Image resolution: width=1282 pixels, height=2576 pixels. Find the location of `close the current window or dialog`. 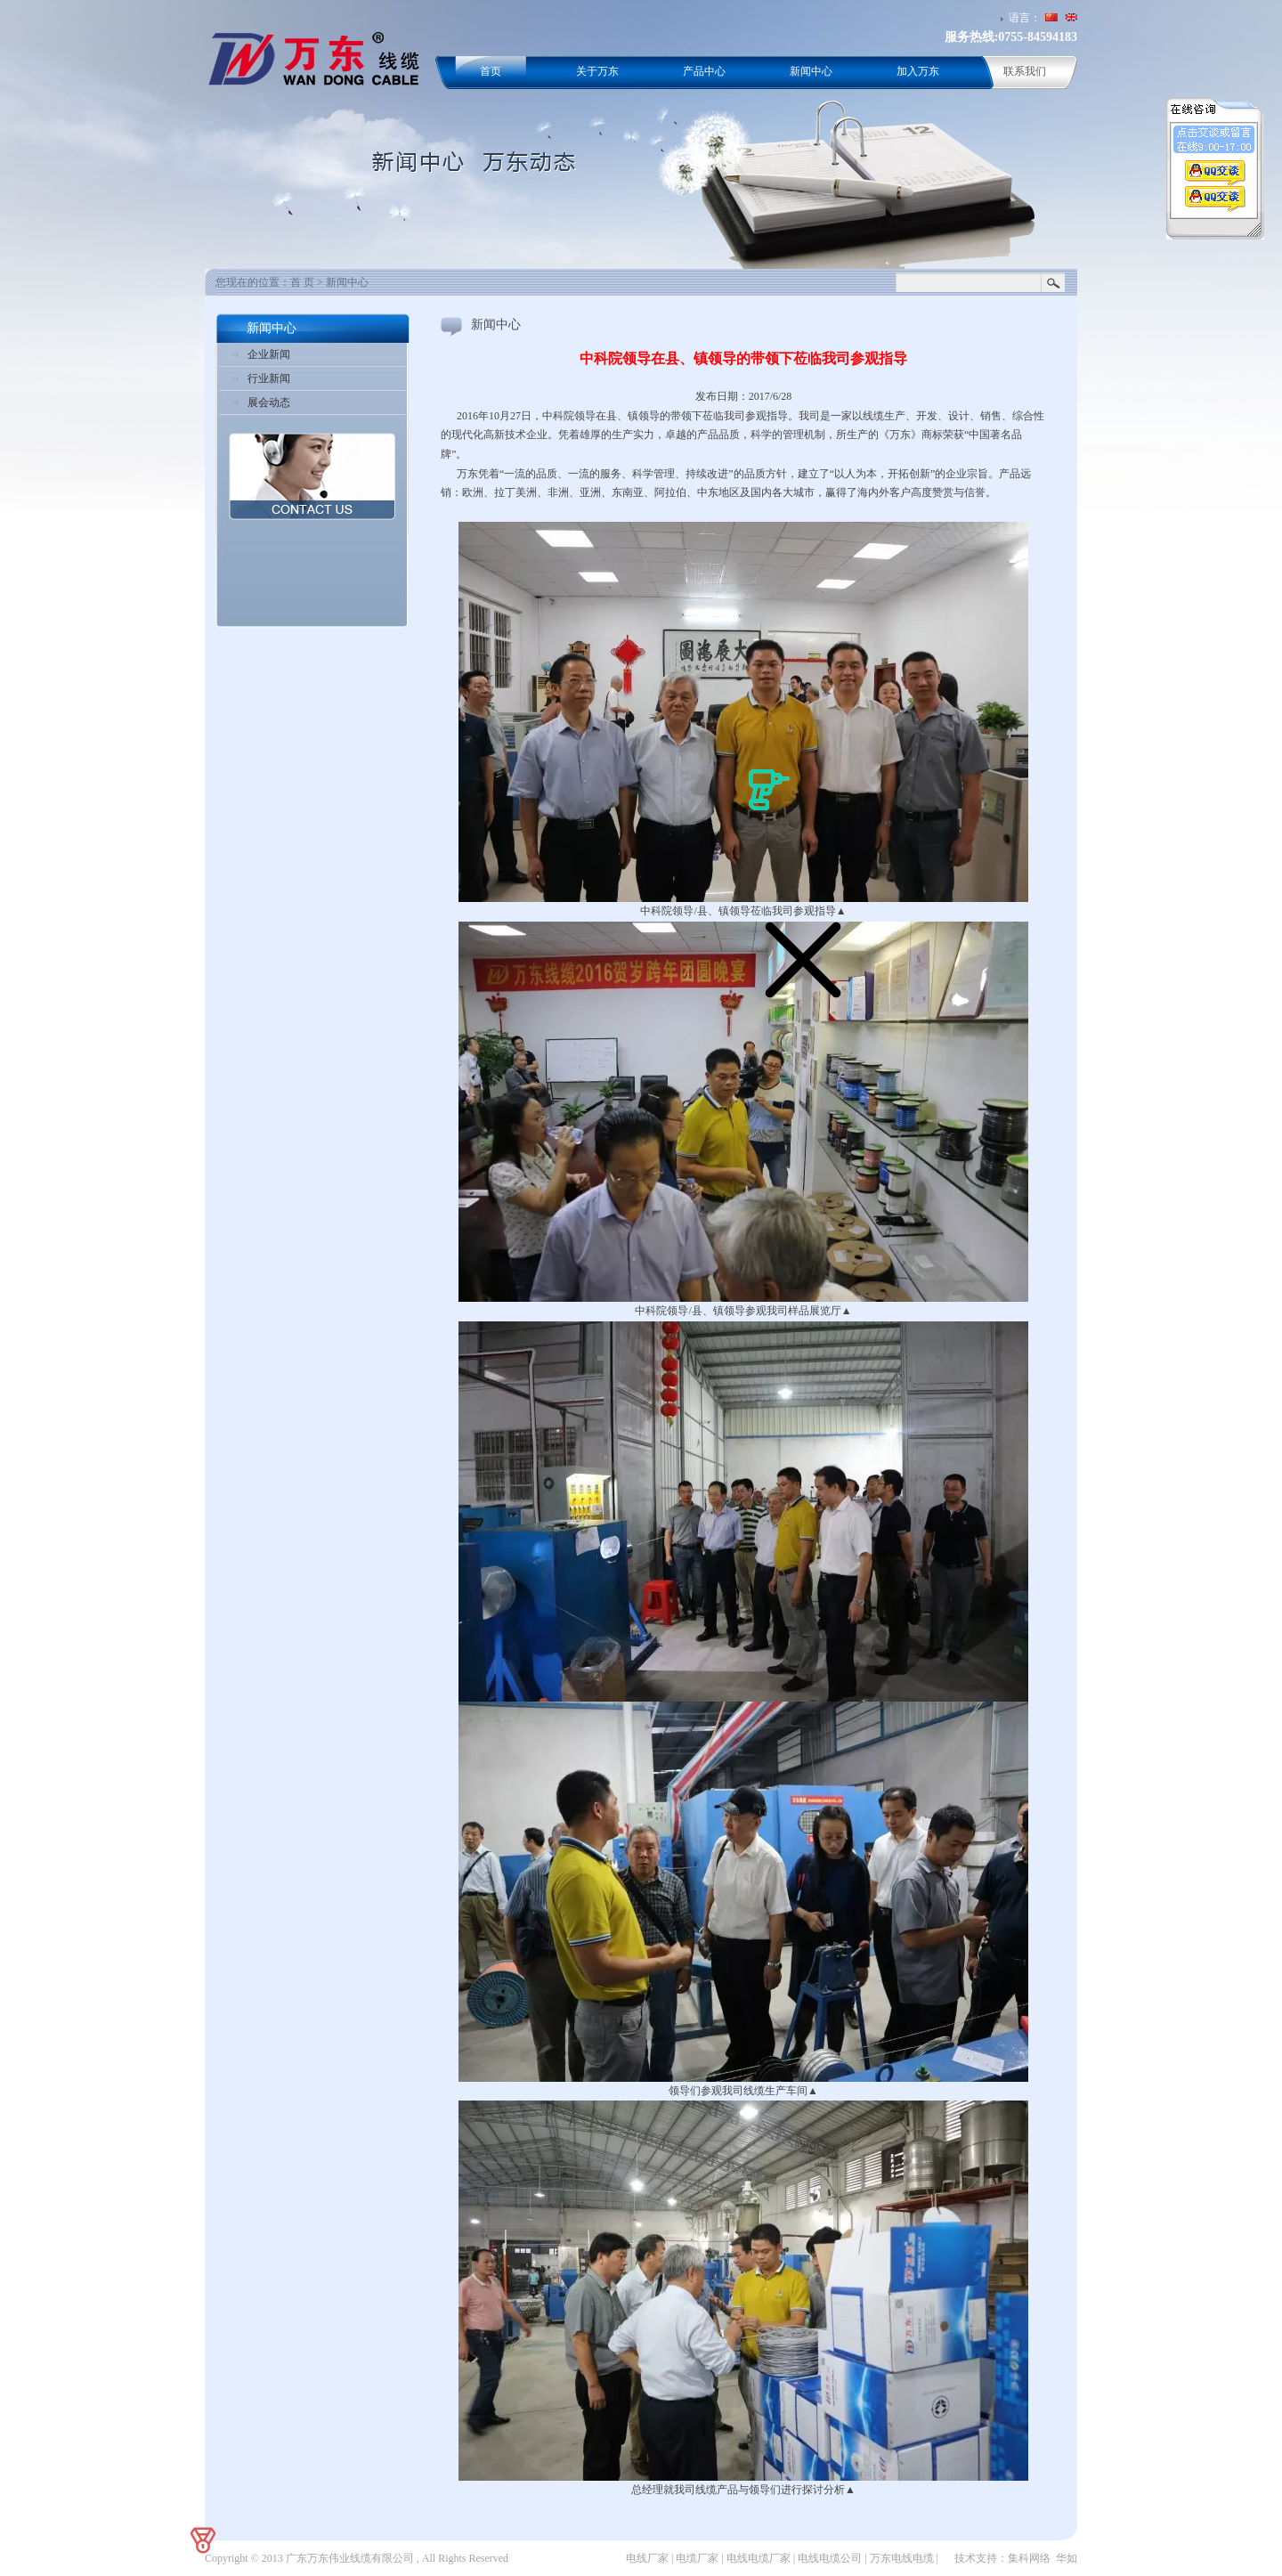

close the current window or dialog is located at coordinates (803, 960).